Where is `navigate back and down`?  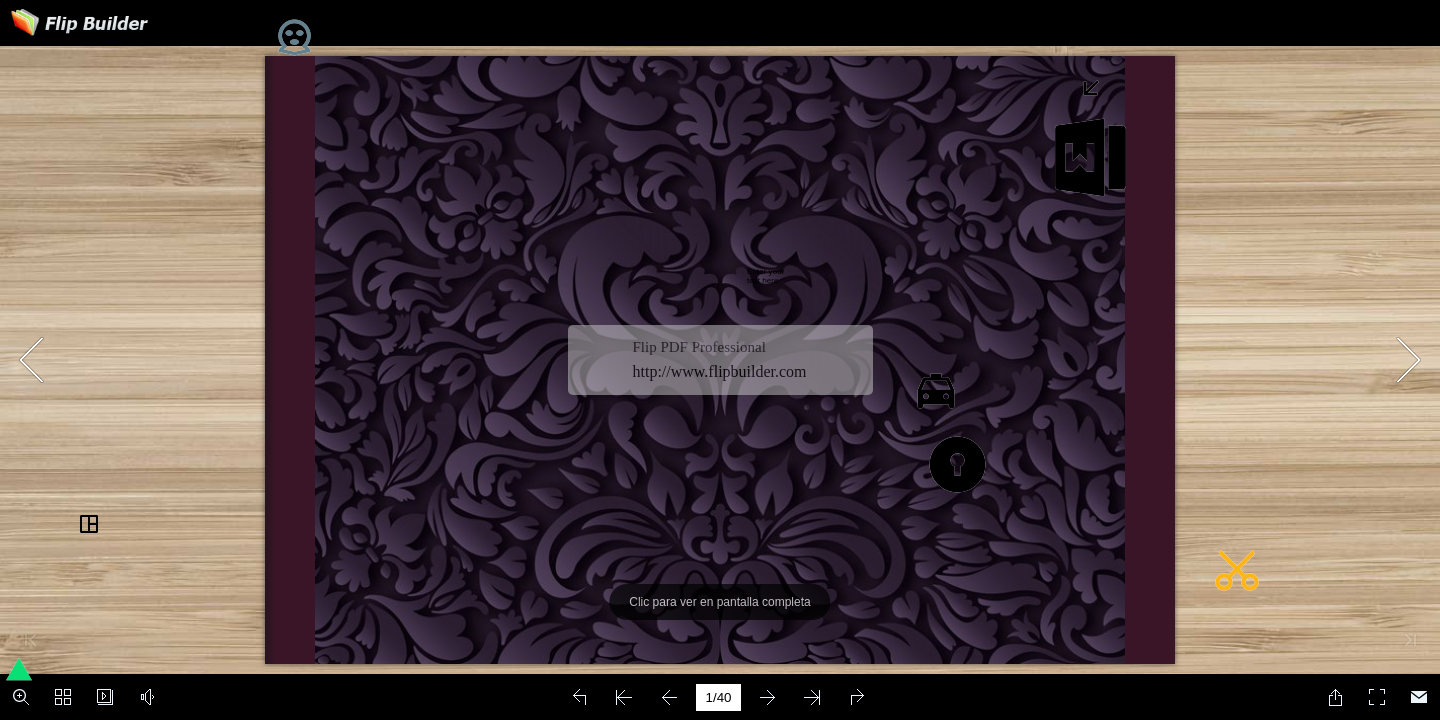 navigate back and down is located at coordinates (1090, 89).